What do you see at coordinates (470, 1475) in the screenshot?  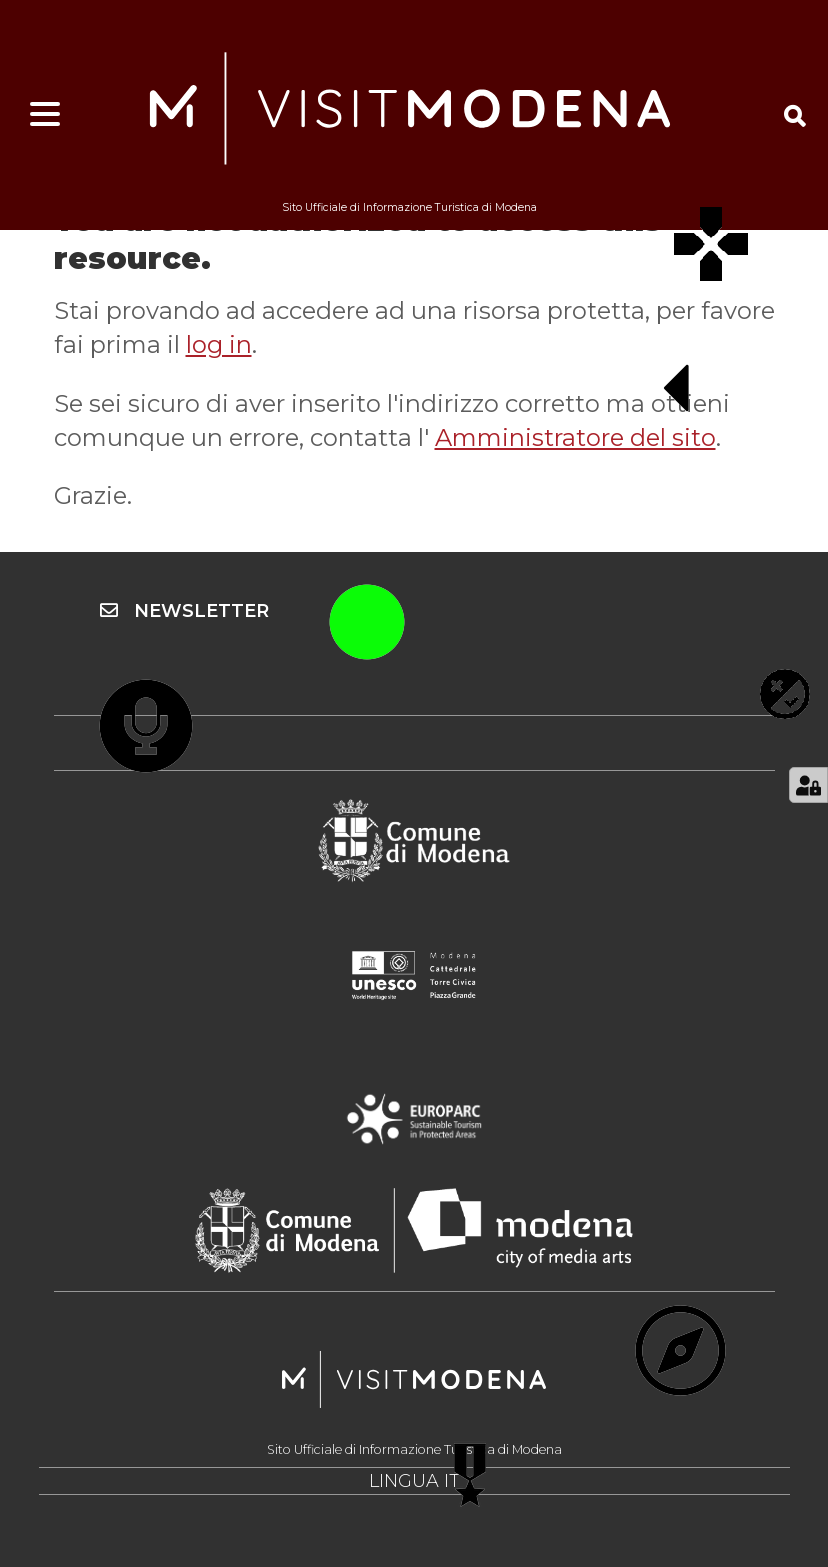 I see `view achievements or awards` at bounding box center [470, 1475].